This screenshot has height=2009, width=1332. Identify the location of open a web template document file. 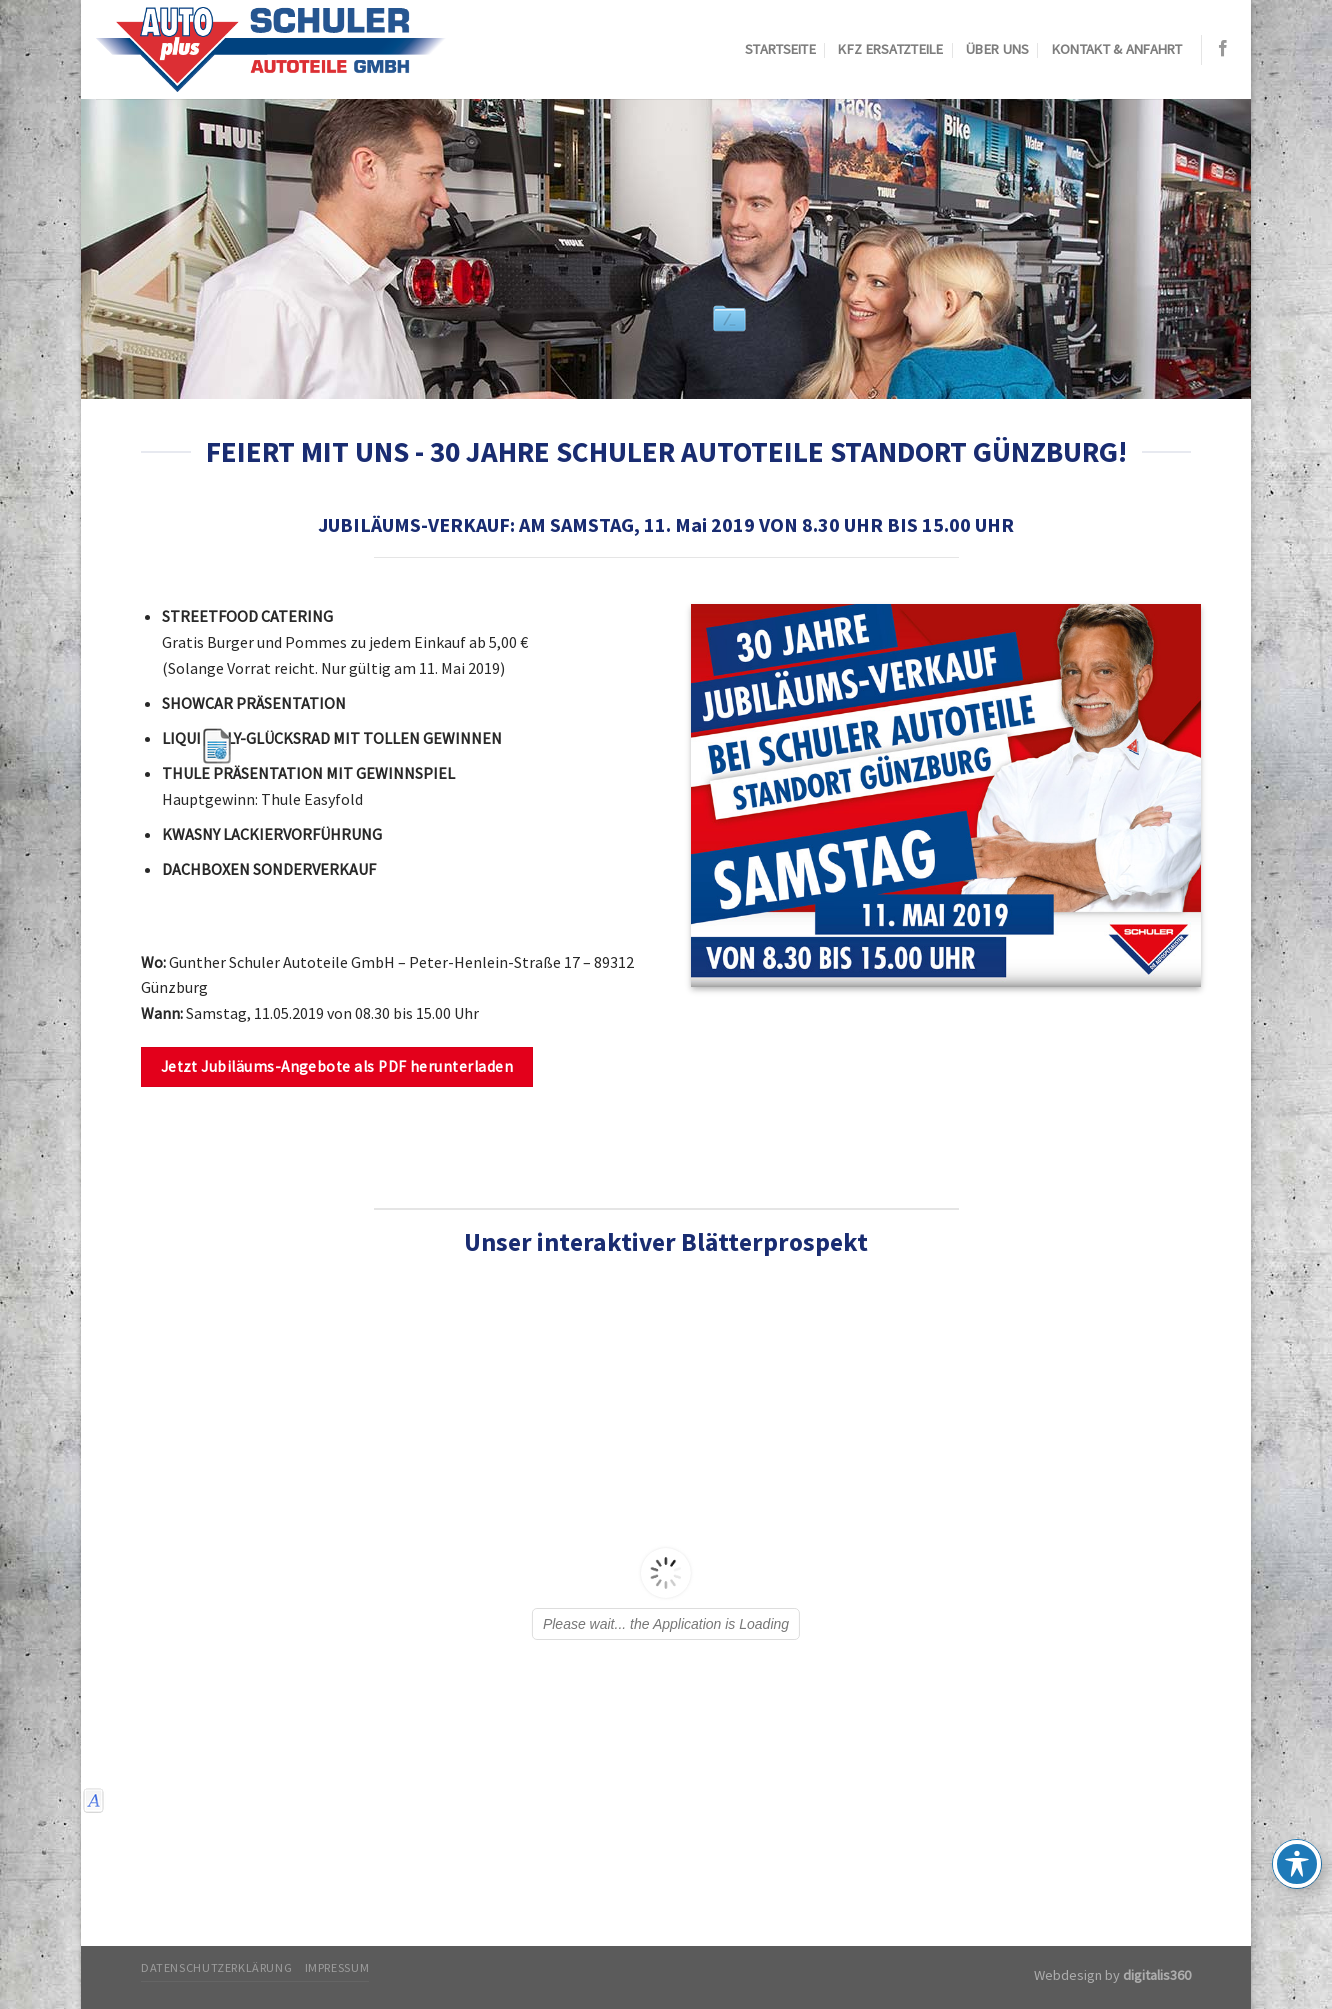
(217, 746).